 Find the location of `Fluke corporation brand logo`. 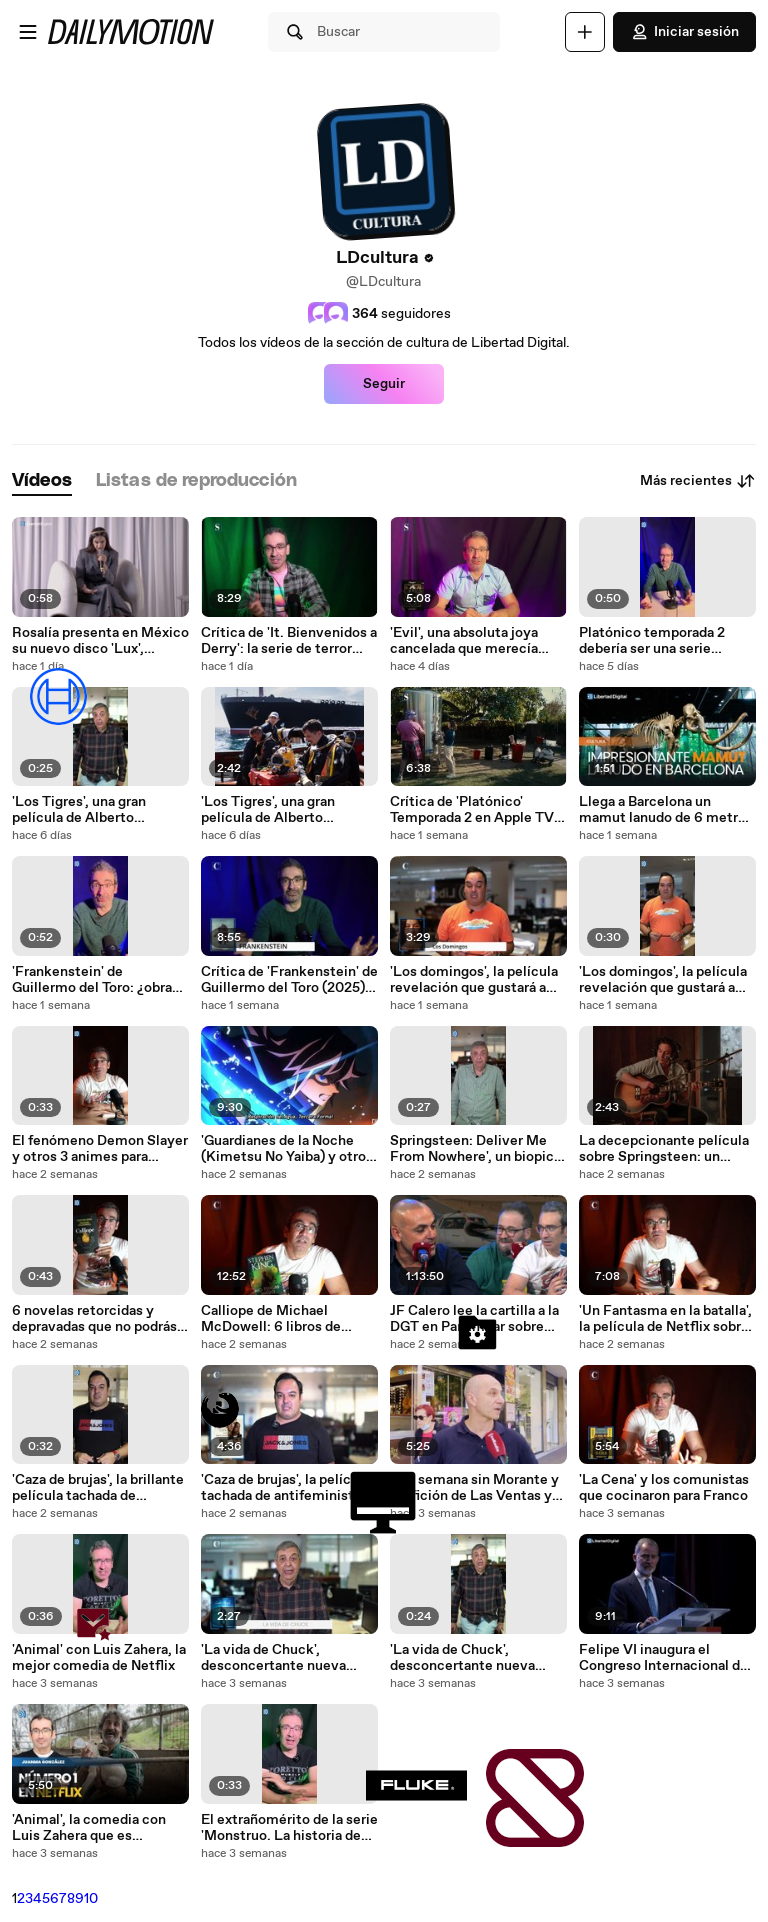

Fluke corporation brand logo is located at coordinates (416, 1785).